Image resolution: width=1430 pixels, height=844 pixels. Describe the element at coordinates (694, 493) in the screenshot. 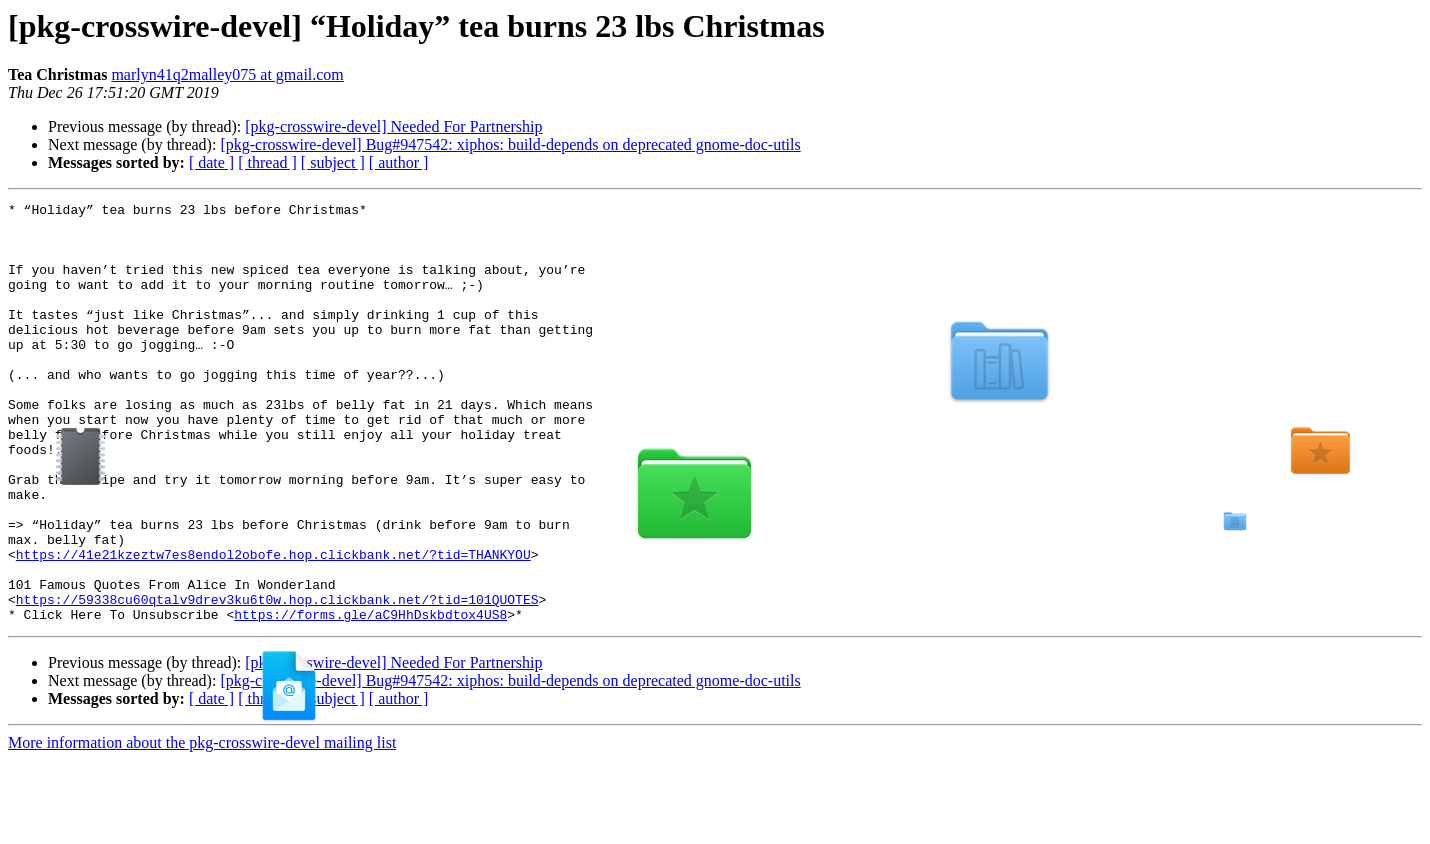

I see `access bookmarked or favorite files` at that location.